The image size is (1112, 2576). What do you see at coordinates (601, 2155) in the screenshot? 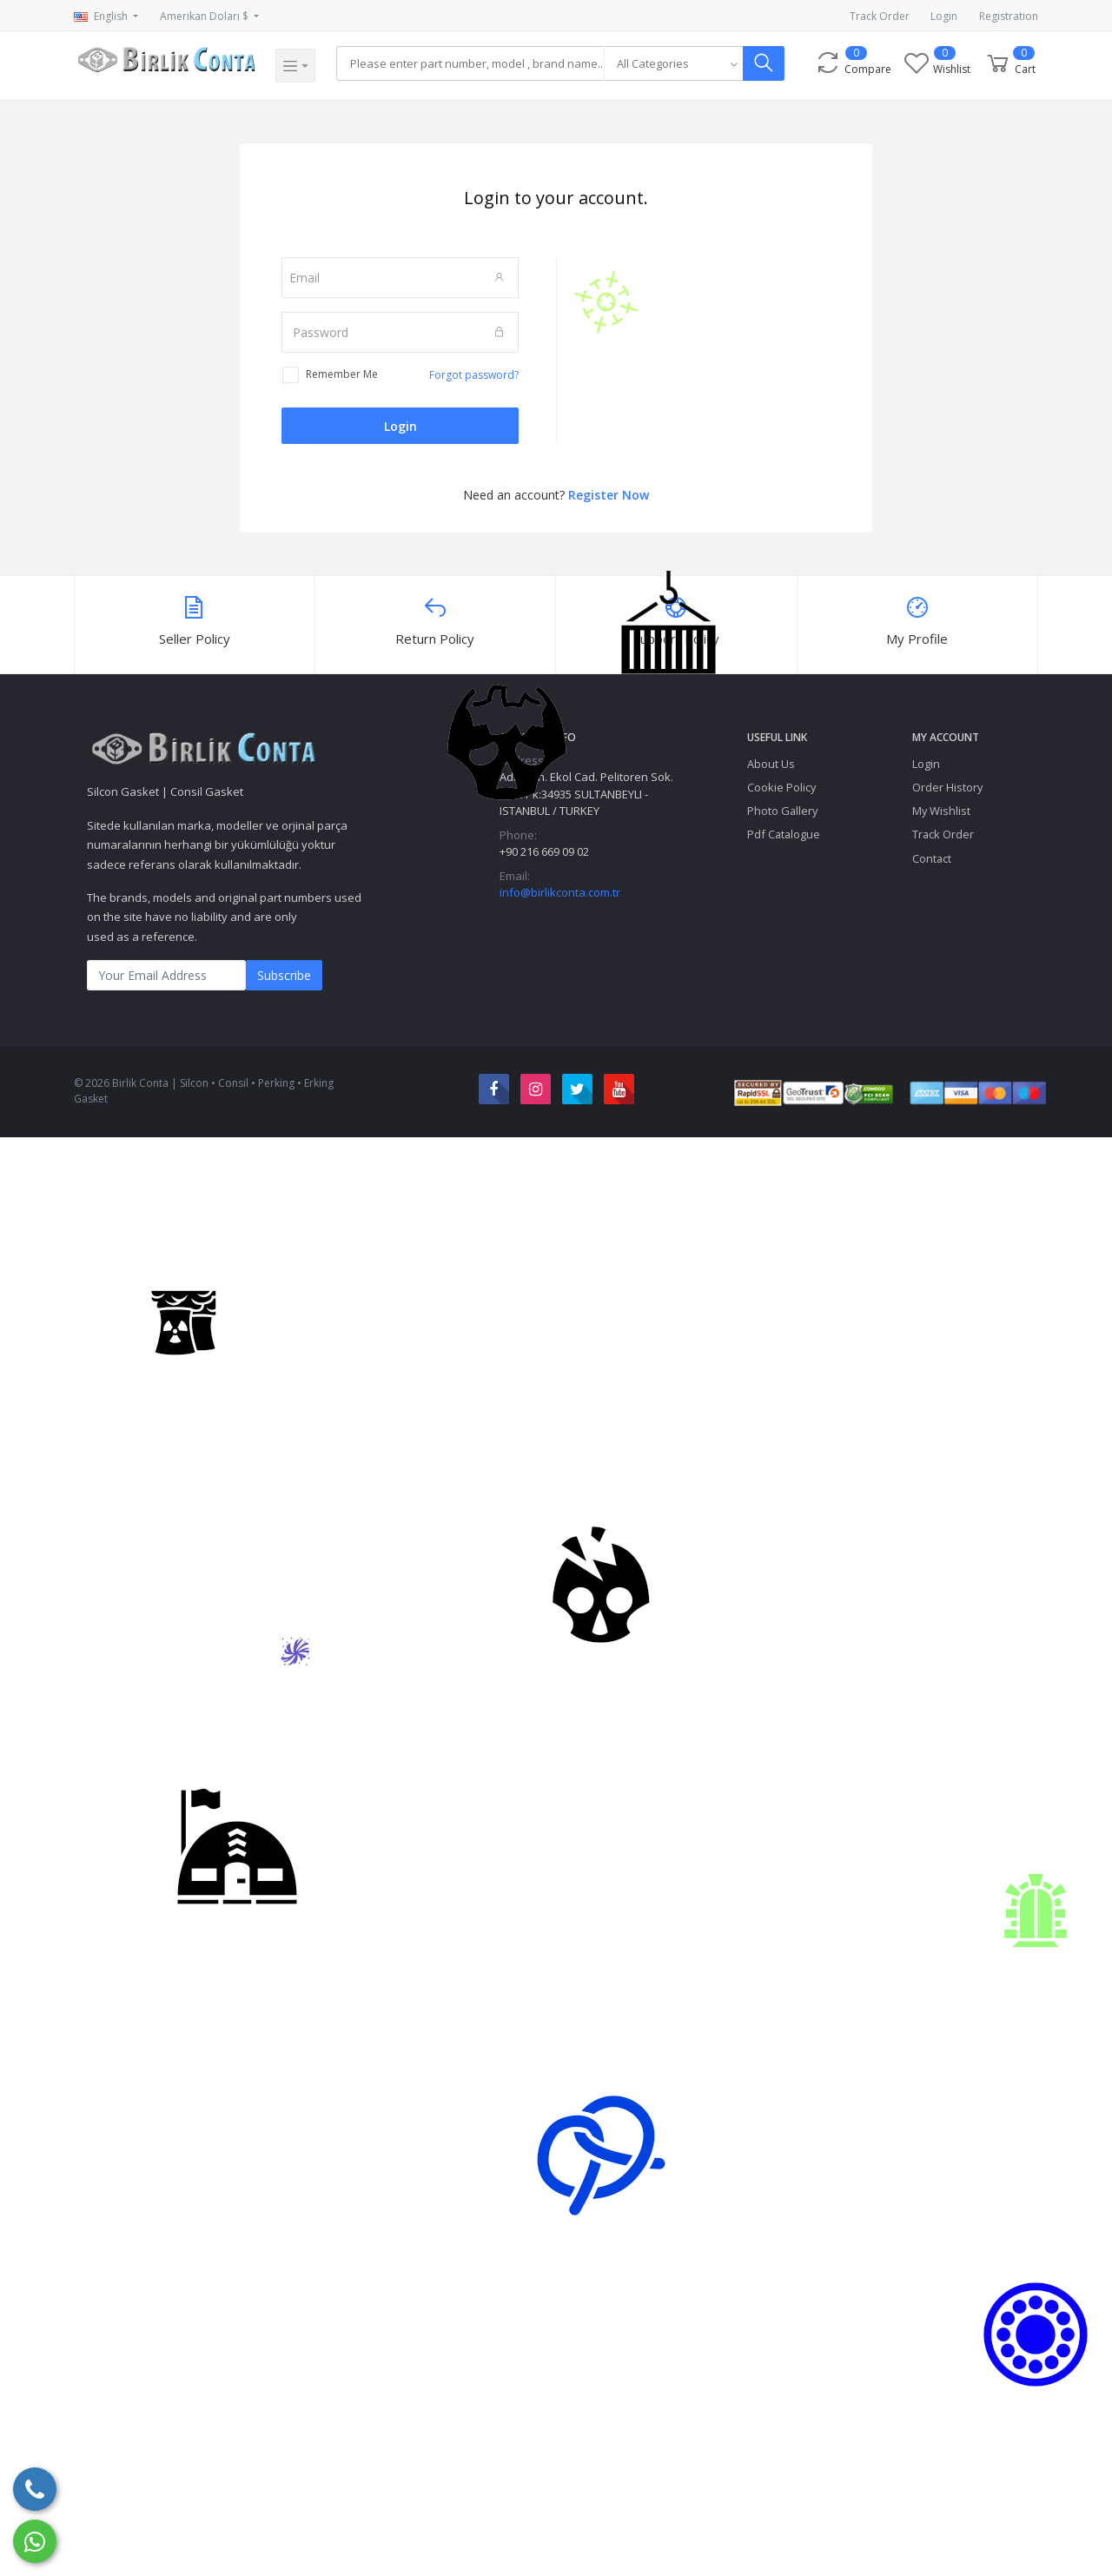
I see `browse bakery or snack items` at bounding box center [601, 2155].